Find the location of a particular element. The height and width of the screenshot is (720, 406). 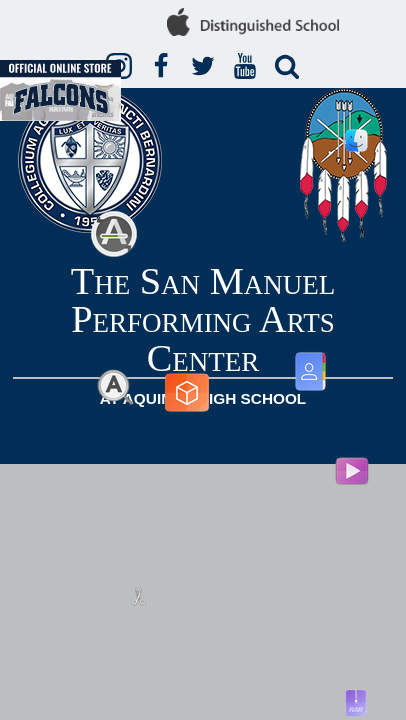

a compressed RAR archive file is located at coordinates (356, 703).